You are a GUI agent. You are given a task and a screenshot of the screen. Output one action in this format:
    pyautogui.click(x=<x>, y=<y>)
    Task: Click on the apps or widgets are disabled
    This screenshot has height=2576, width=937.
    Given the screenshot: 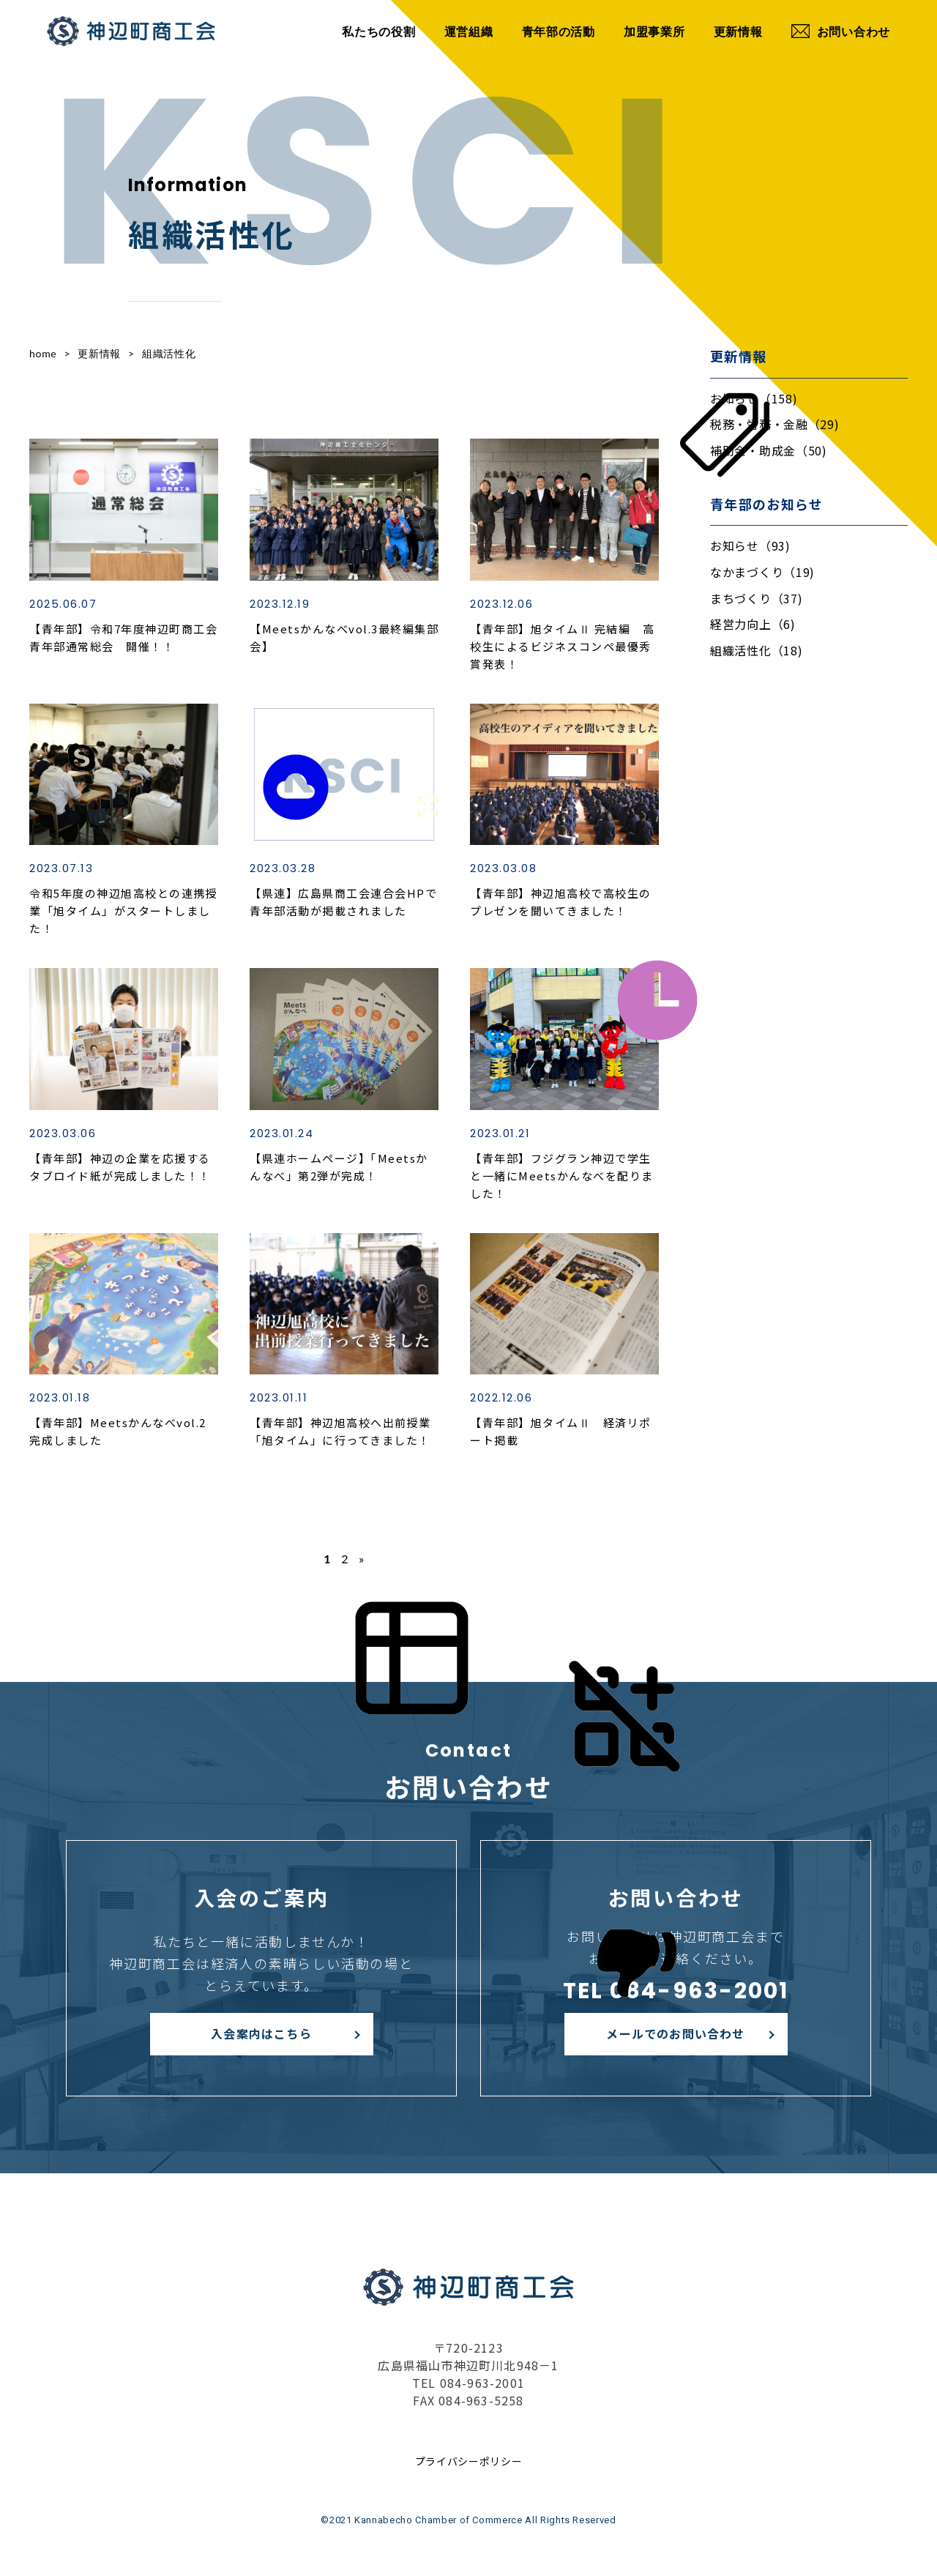 What is the action you would take?
    pyautogui.click(x=624, y=1716)
    